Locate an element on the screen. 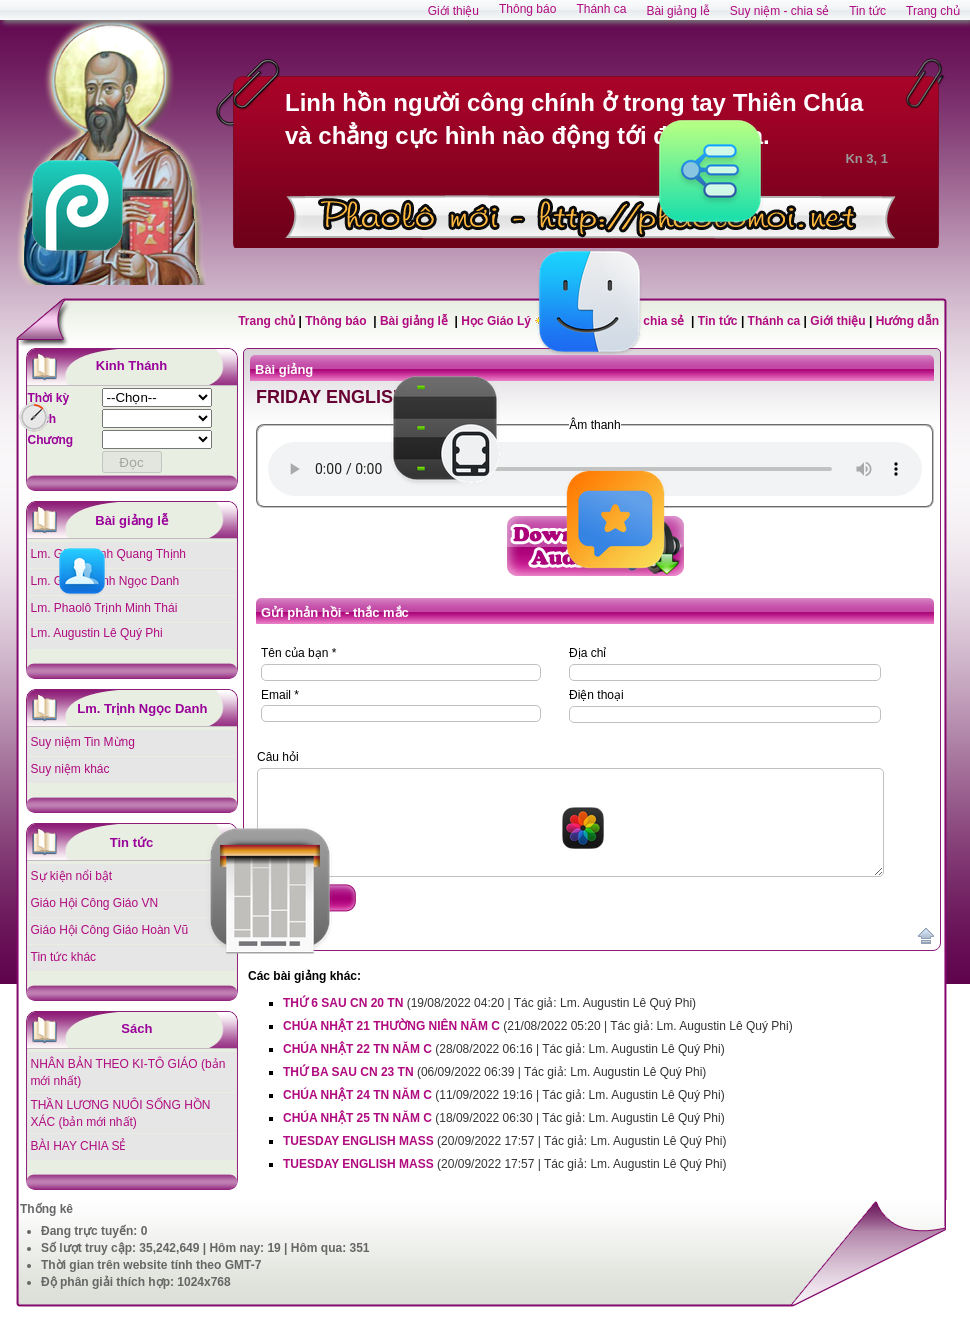 The width and height of the screenshot is (970, 1327). configure iscsi storage server settings is located at coordinates (445, 428).